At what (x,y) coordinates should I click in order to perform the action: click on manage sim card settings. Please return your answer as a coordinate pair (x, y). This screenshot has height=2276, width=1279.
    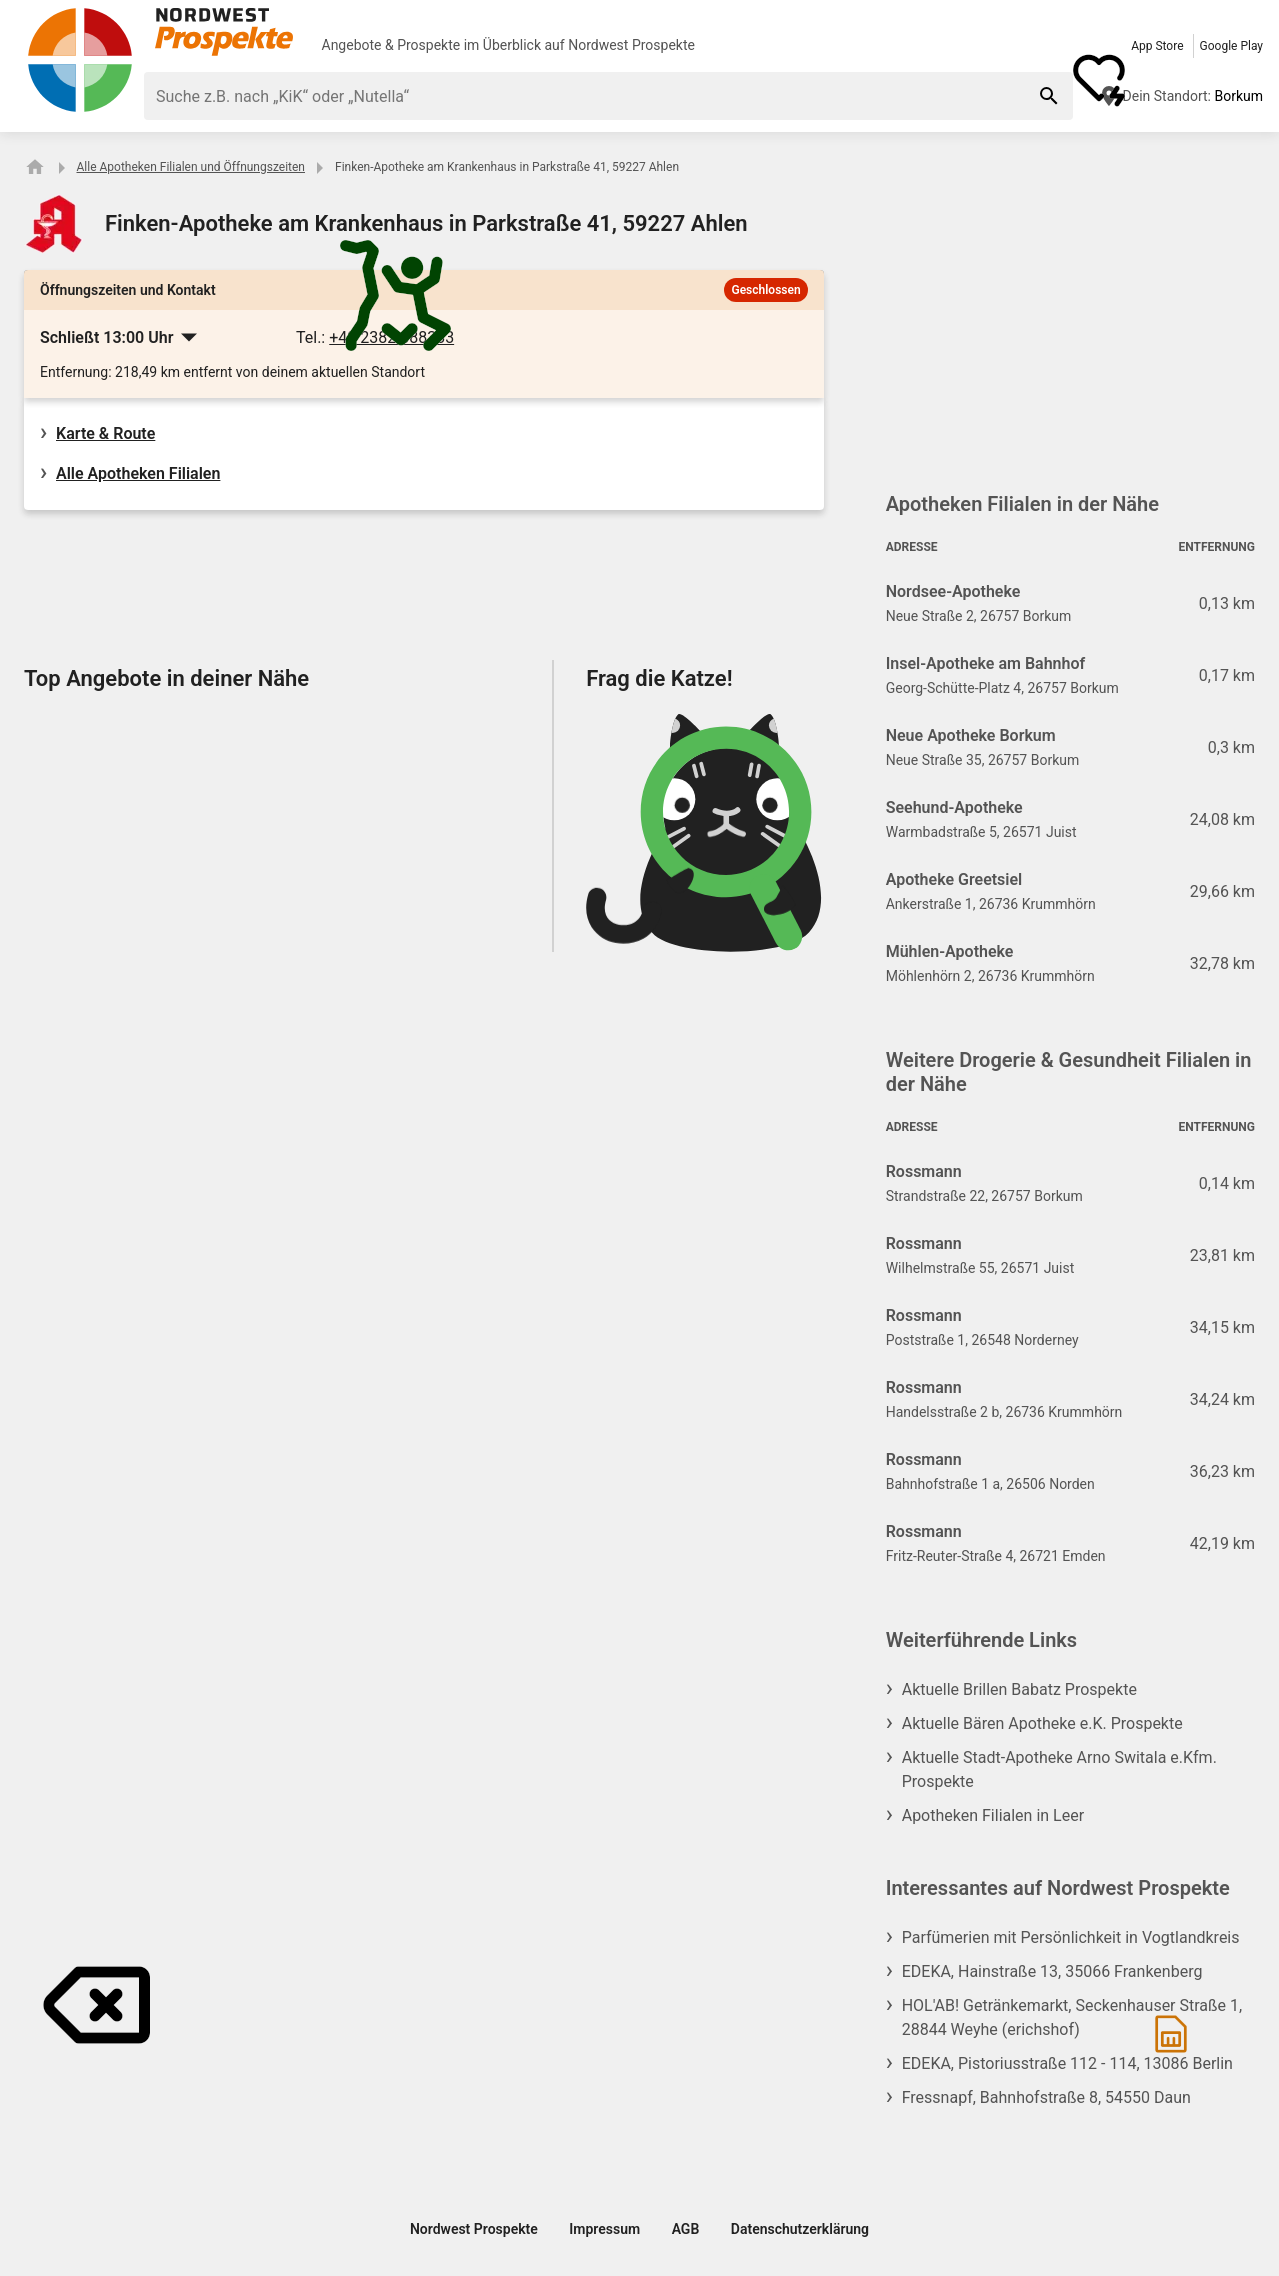
    Looking at the image, I should click on (1171, 2034).